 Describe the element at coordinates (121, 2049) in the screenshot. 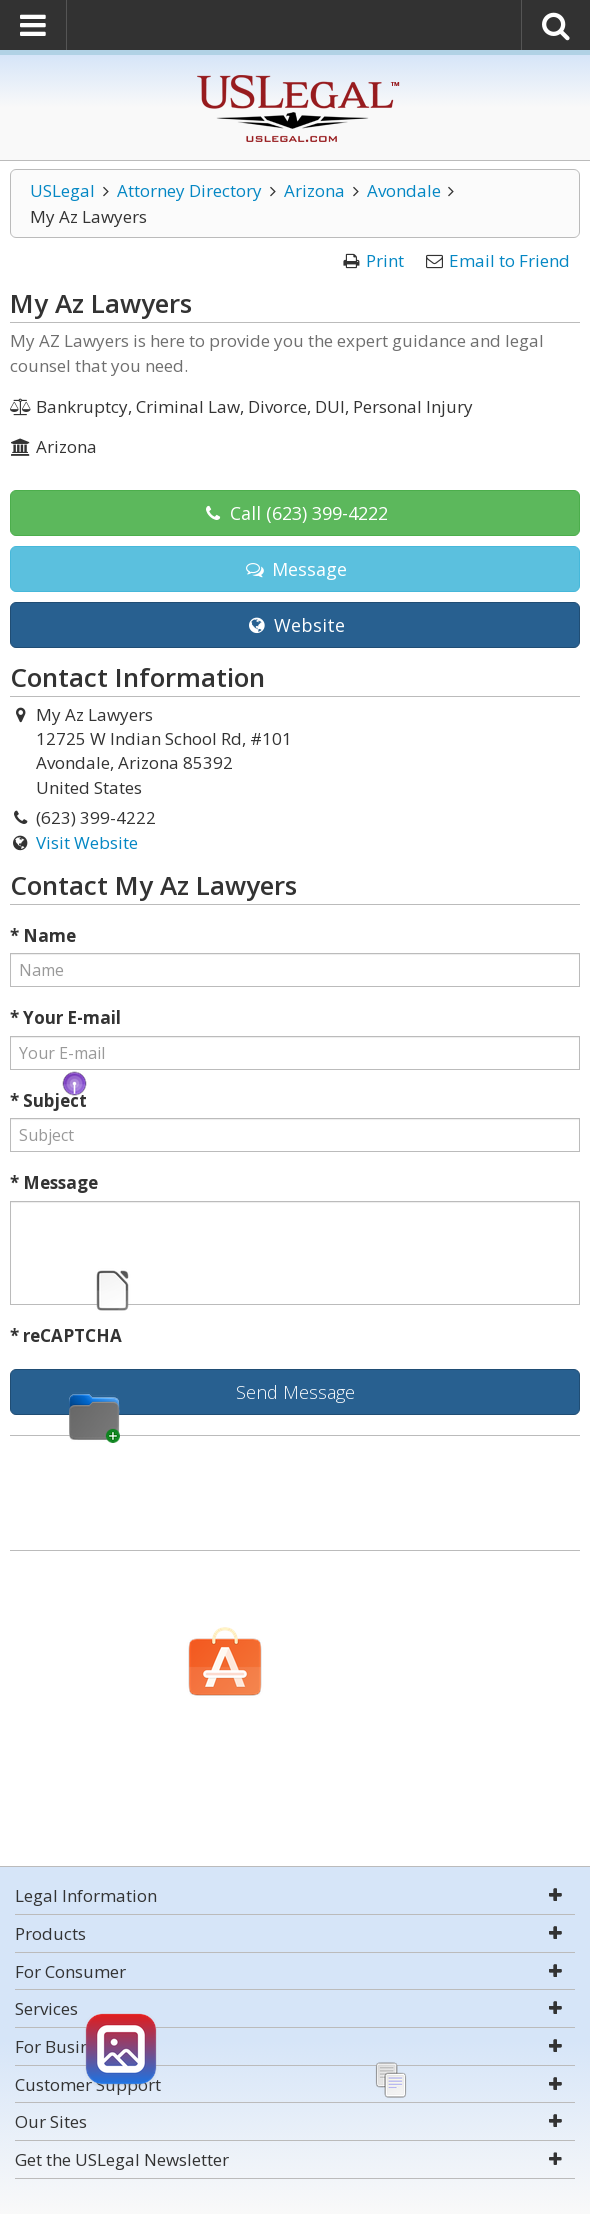

I see `open fotema photo gallery app` at that location.